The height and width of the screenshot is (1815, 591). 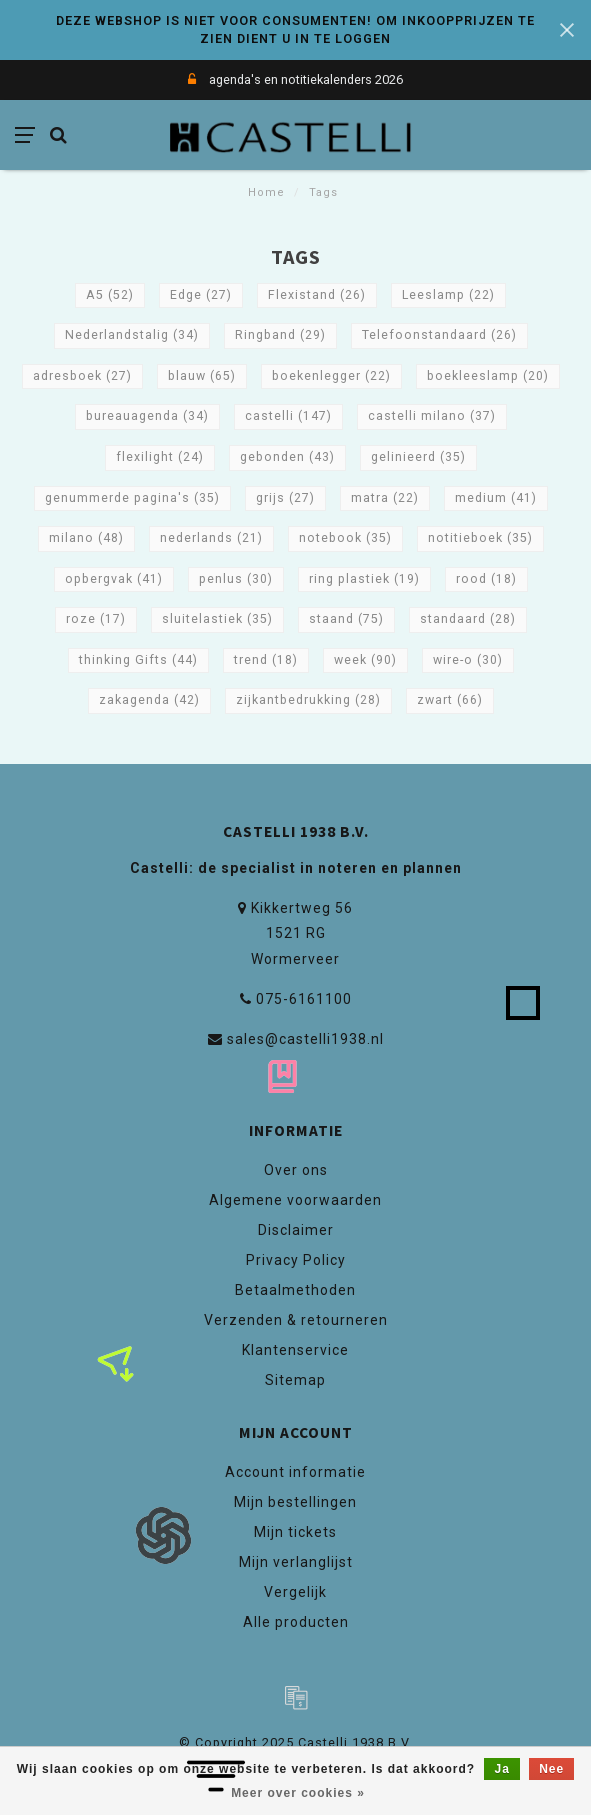 What do you see at coordinates (216, 1776) in the screenshot?
I see `filter or sort content` at bounding box center [216, 1776].